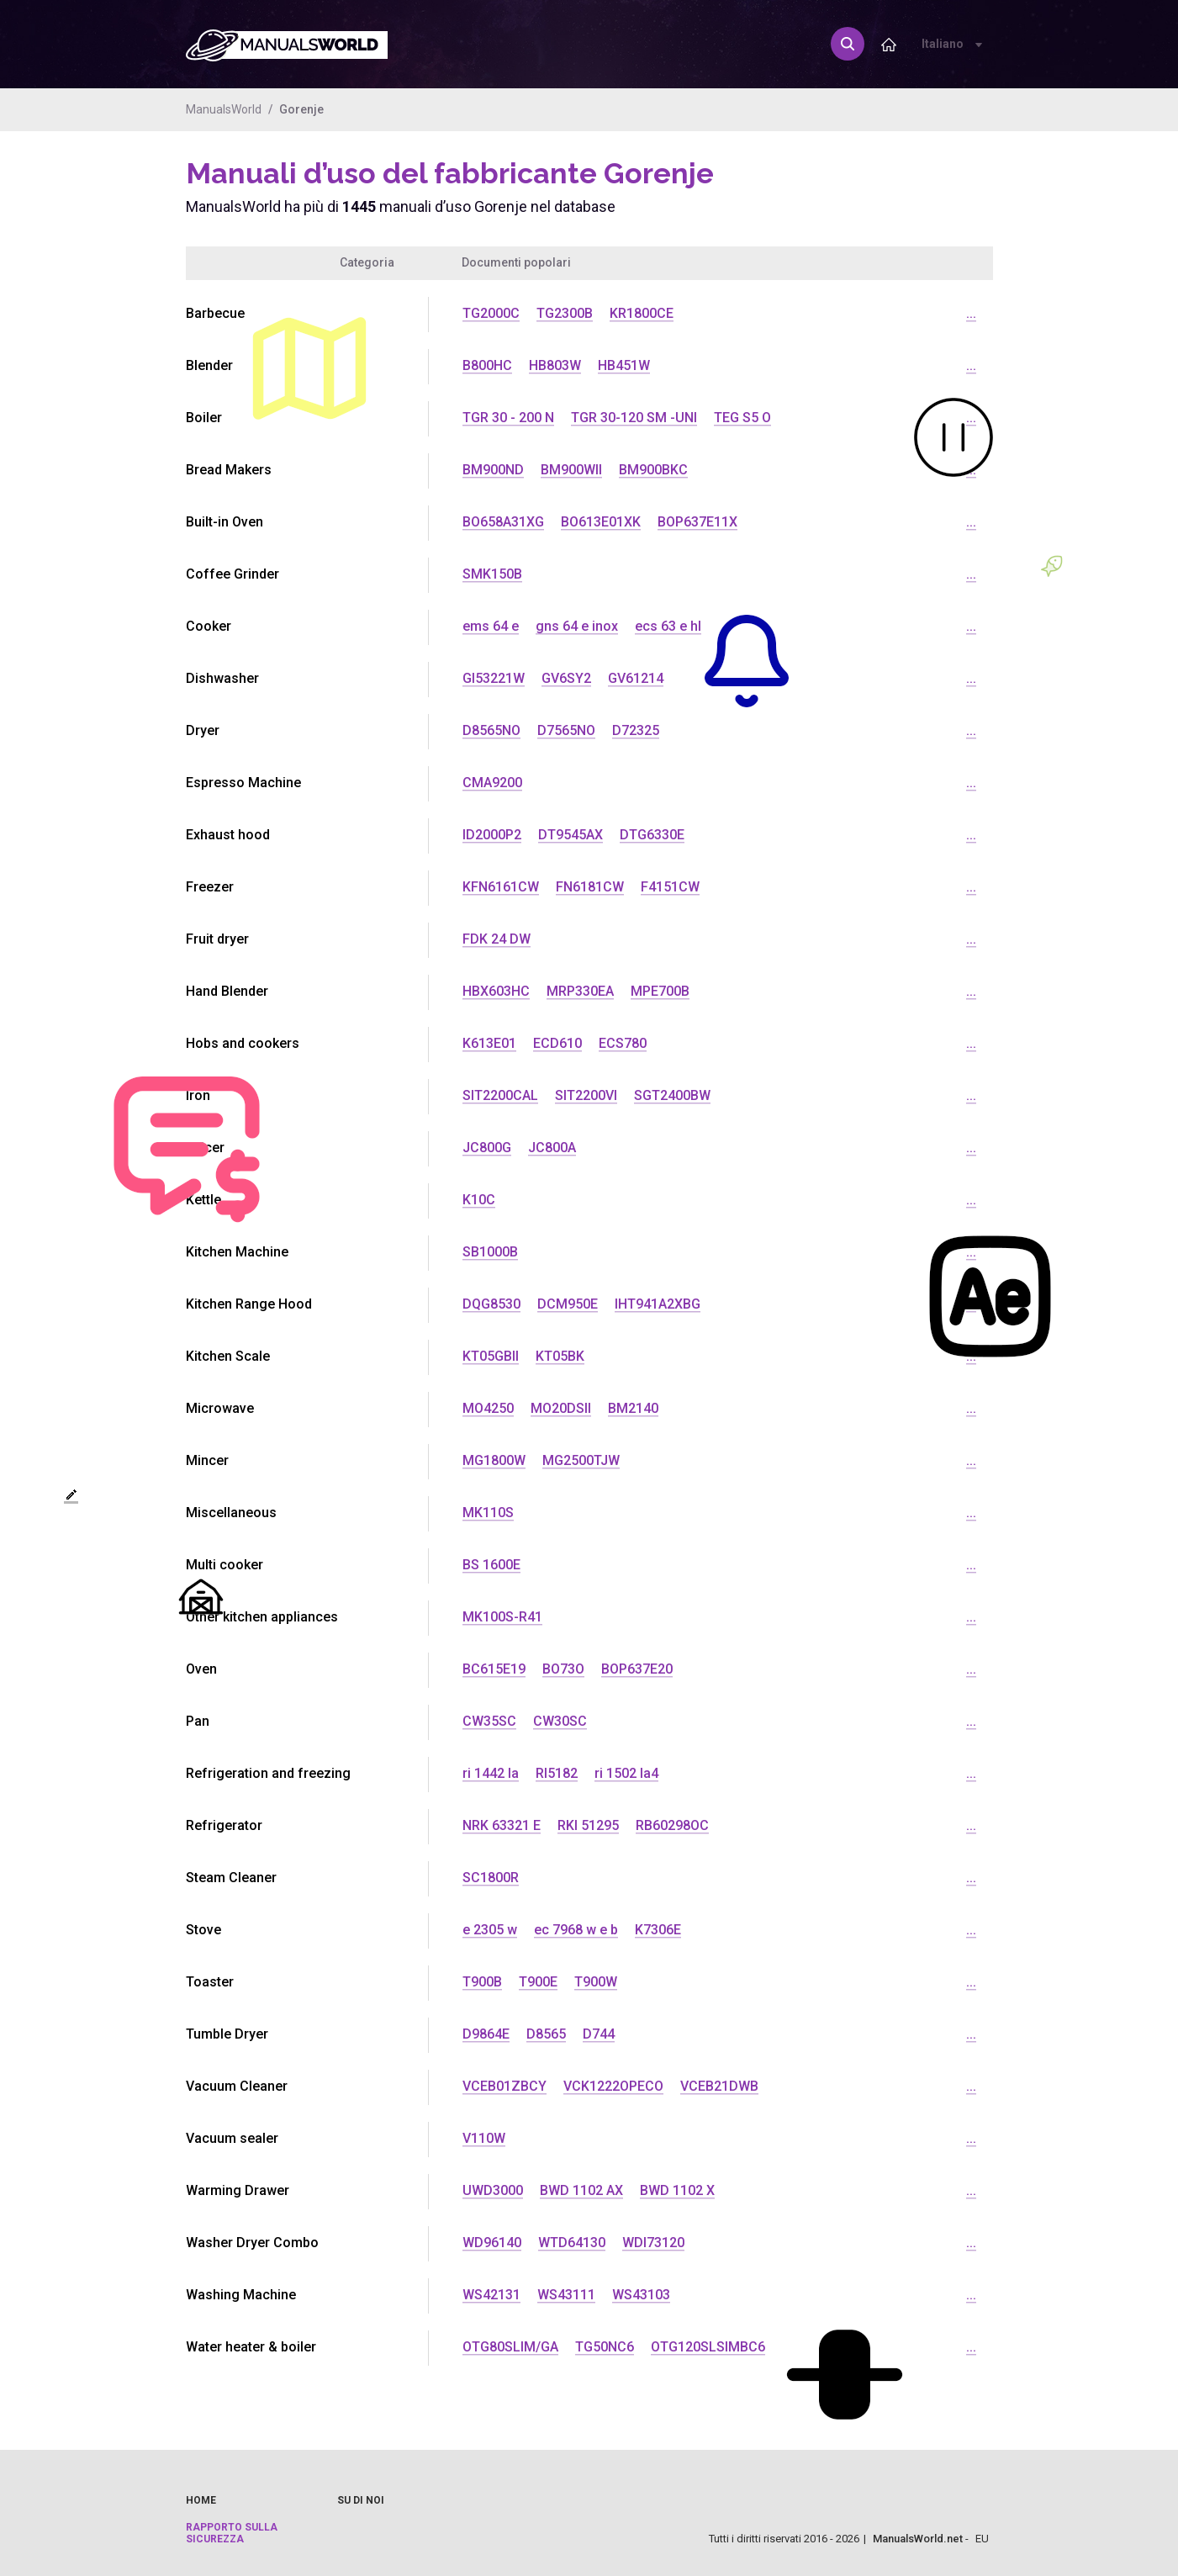  What do you see at coordinates (309, 368) in the screenshot?
I see `view map or navigation` at bounding box center [309, 368].